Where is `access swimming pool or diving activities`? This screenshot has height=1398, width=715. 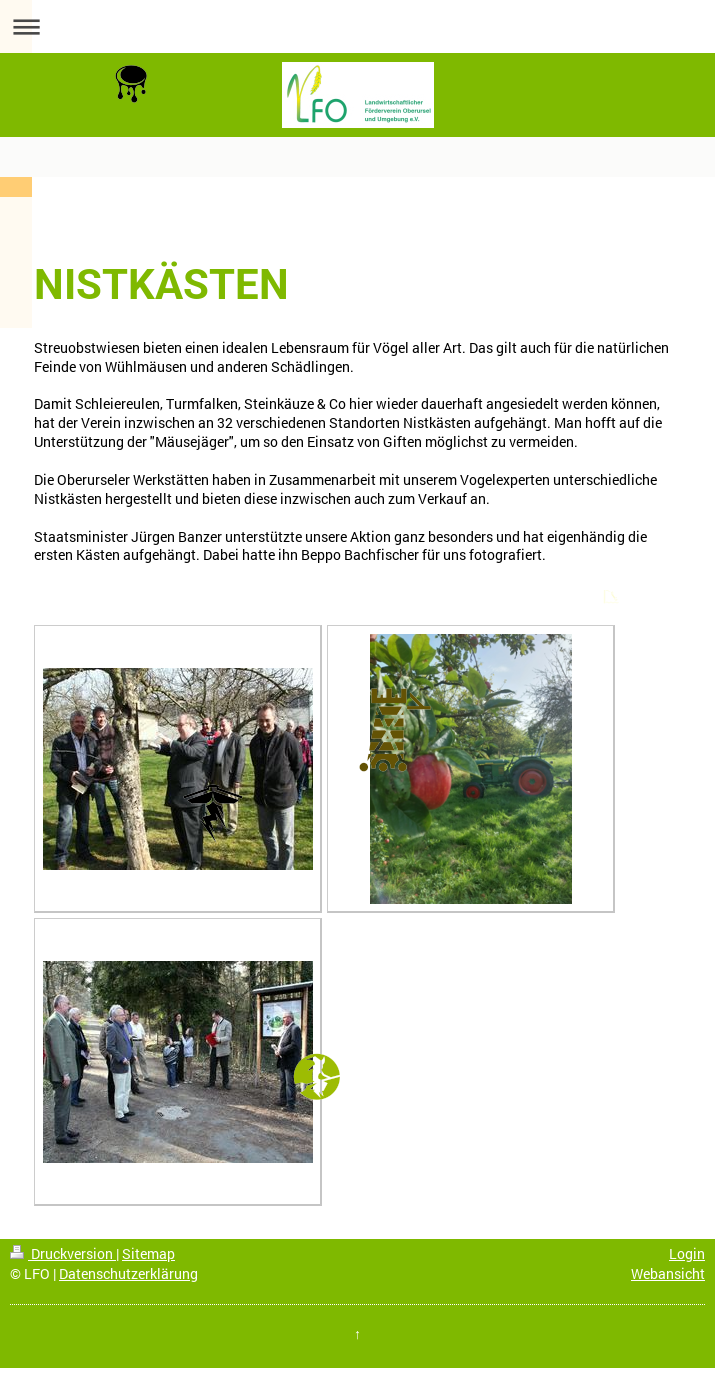
access swimming pool or diving activities is located at coordinates (611, 596).